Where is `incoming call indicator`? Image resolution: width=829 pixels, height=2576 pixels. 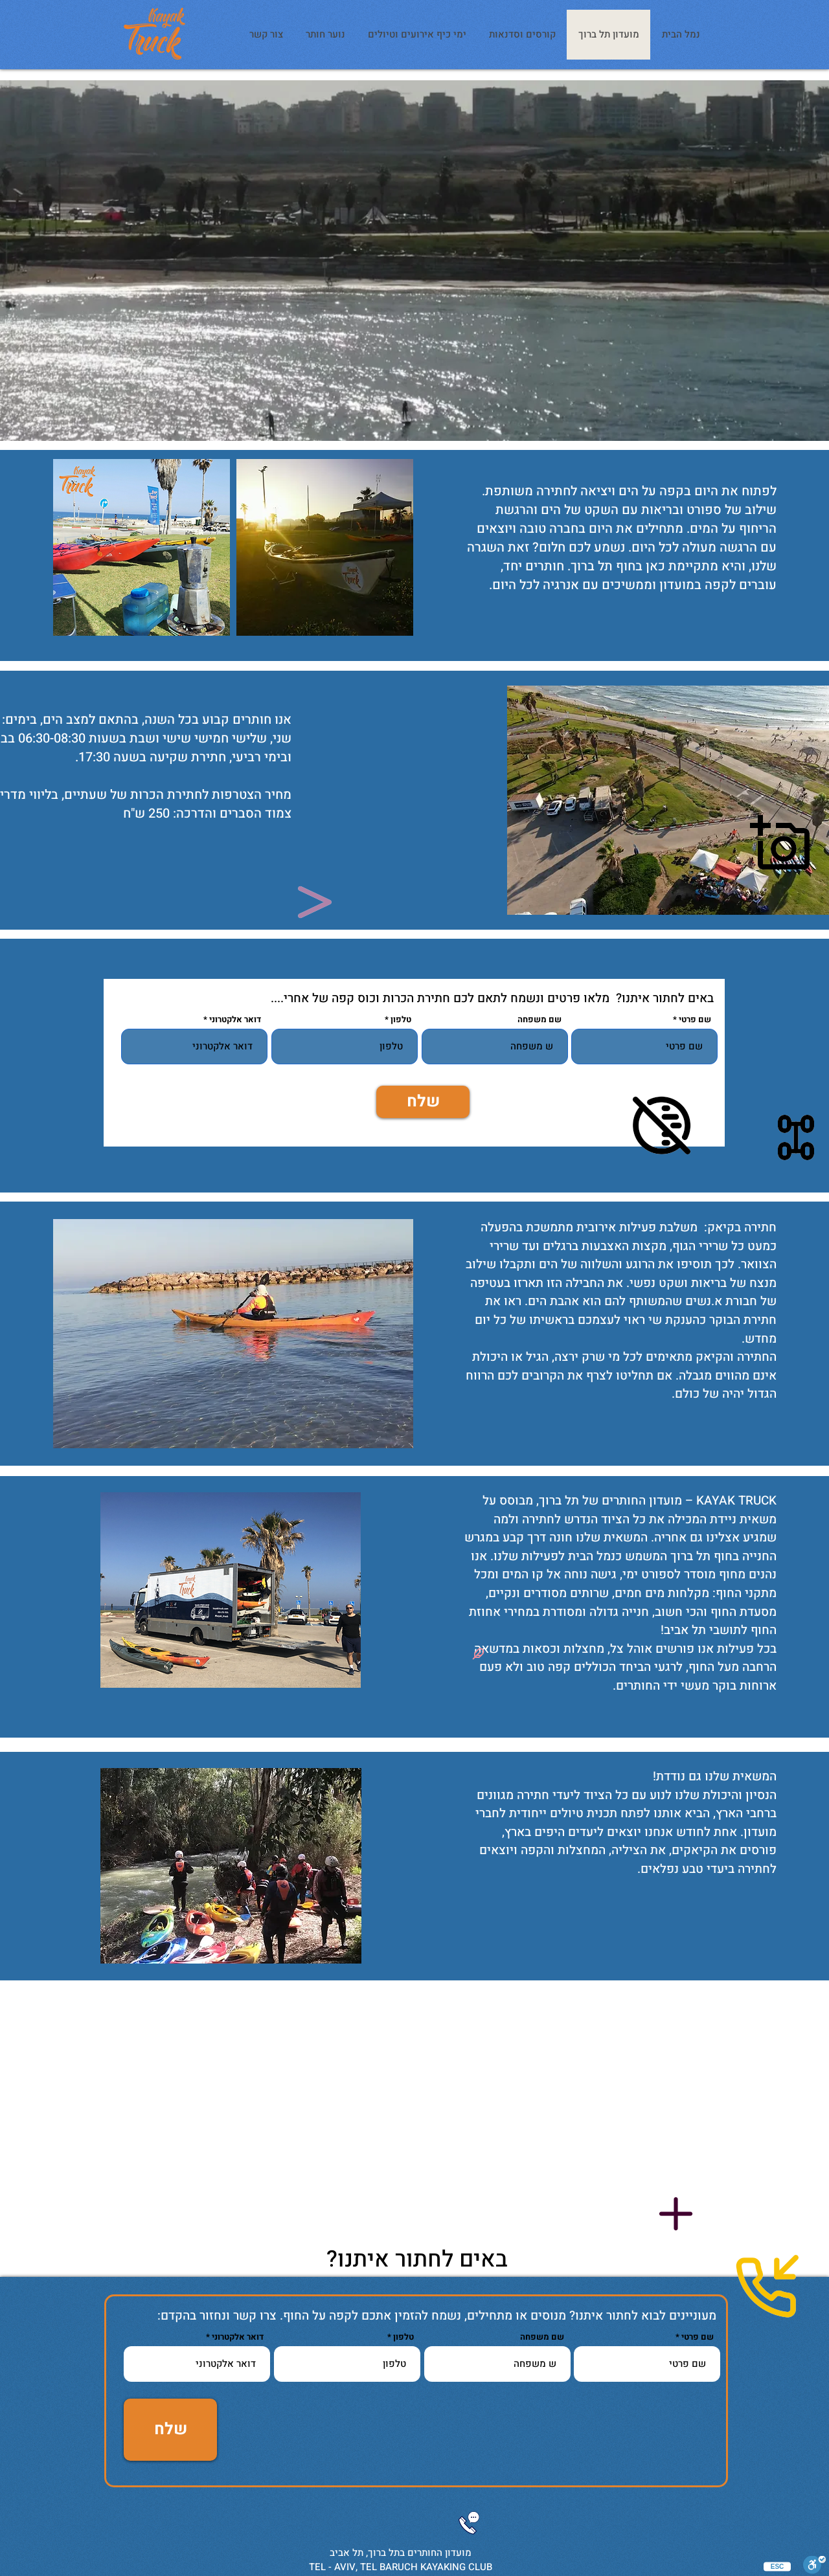 incoming call indicator is located at coordinates (766, 2287).